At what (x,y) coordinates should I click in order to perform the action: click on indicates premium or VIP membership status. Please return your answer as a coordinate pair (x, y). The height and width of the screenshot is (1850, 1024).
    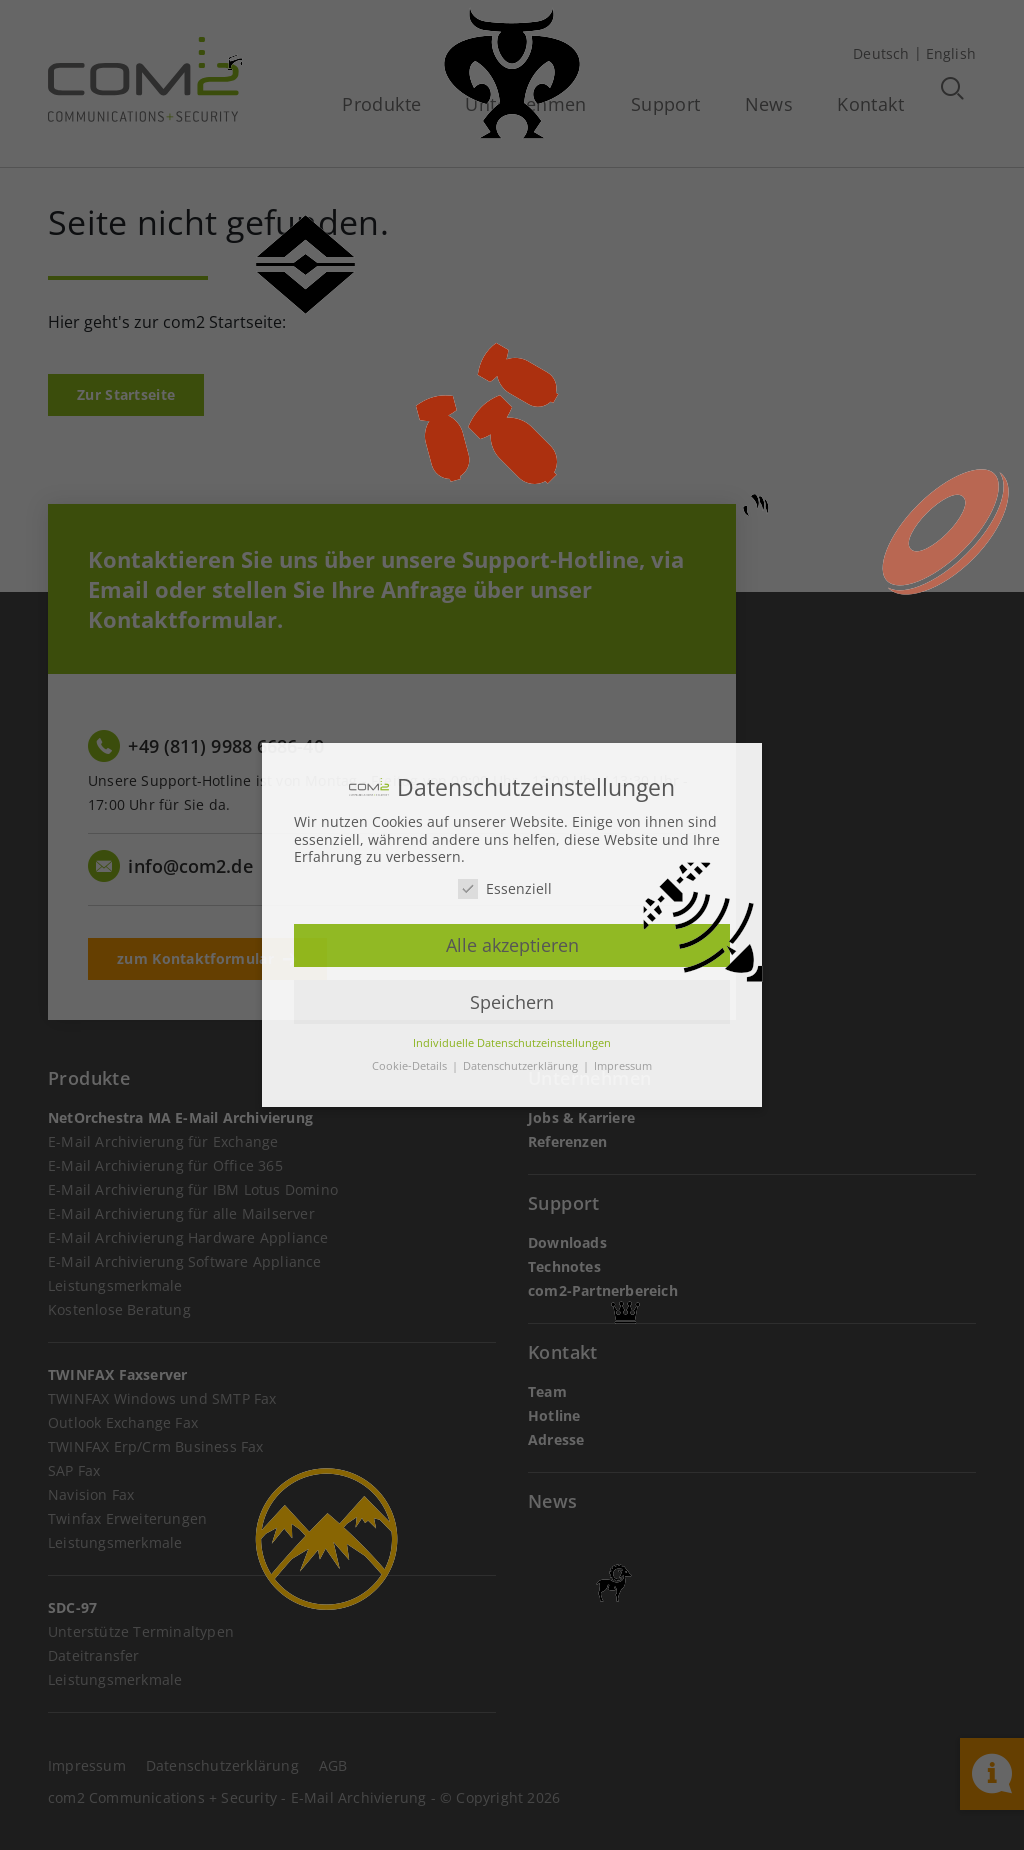
    Looking at the image, I should click on (625, 1313).